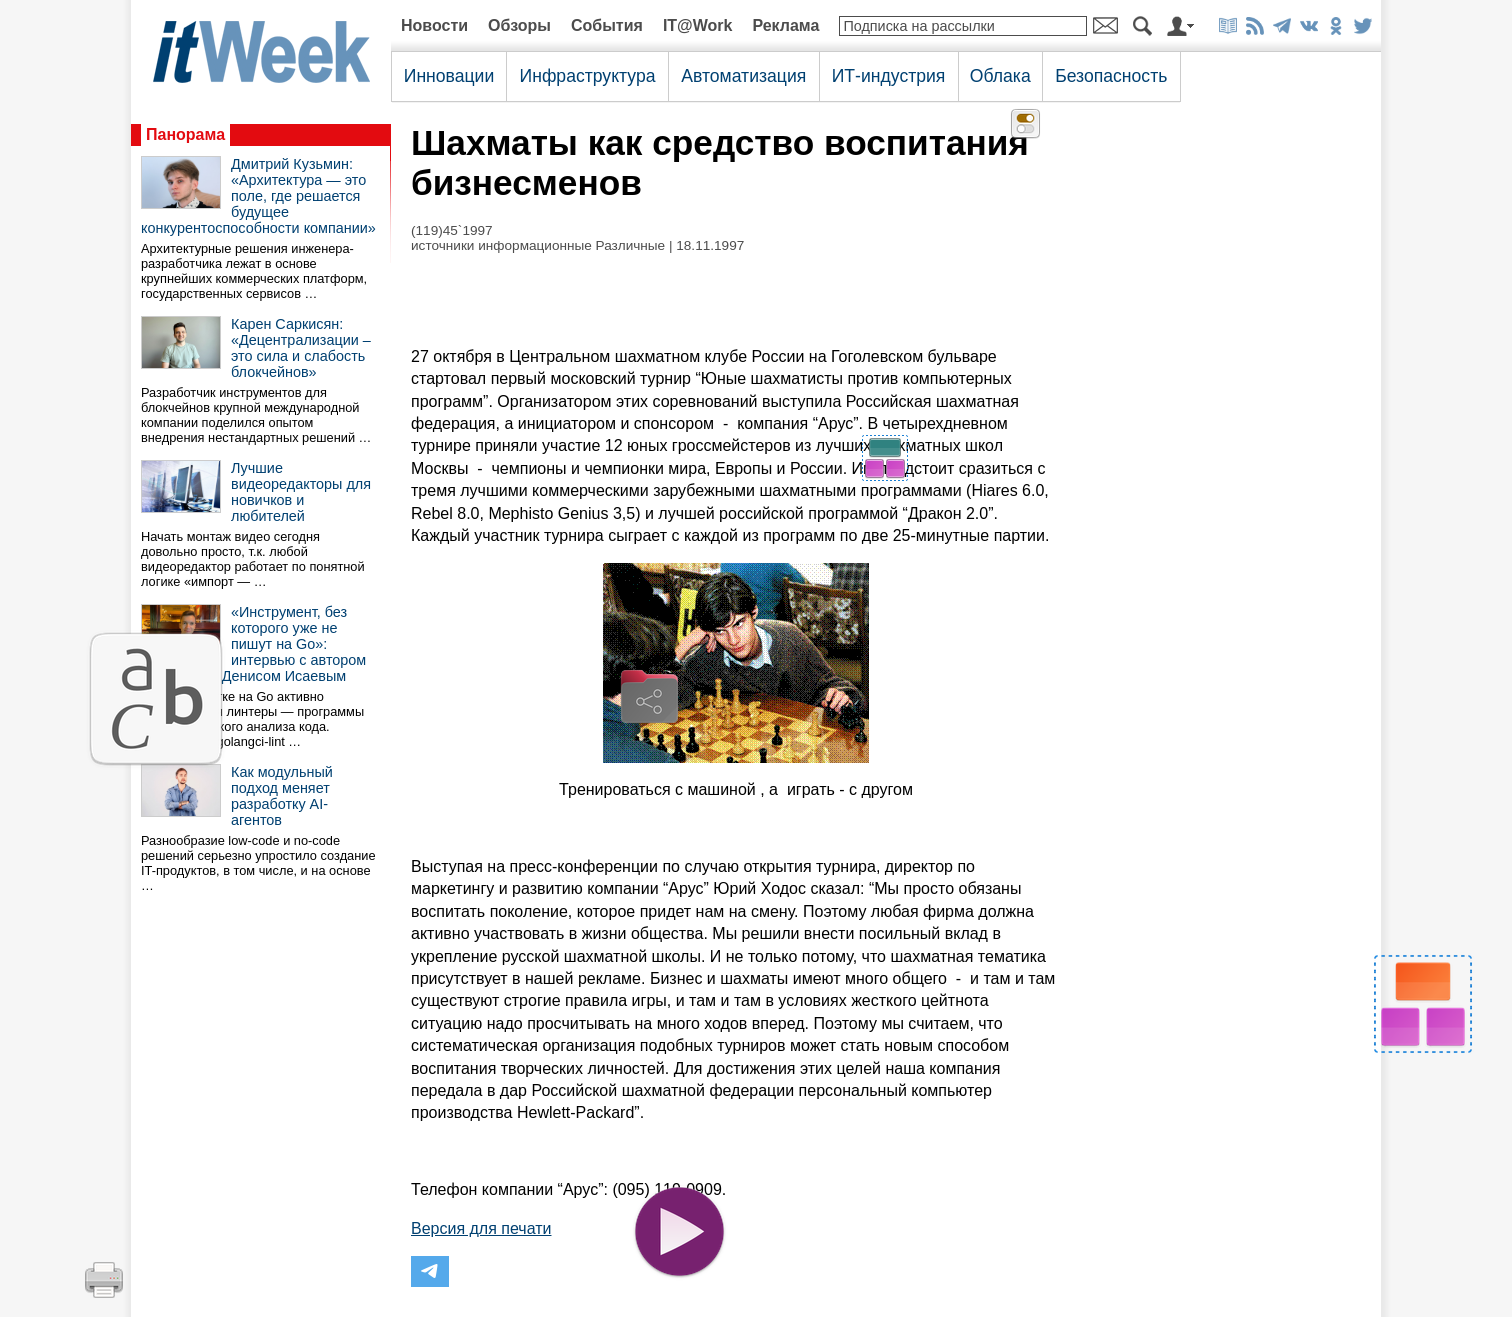 This screenshot has height=1317, width=1512. I want to click on print the current file or document, so click(104, 1280).